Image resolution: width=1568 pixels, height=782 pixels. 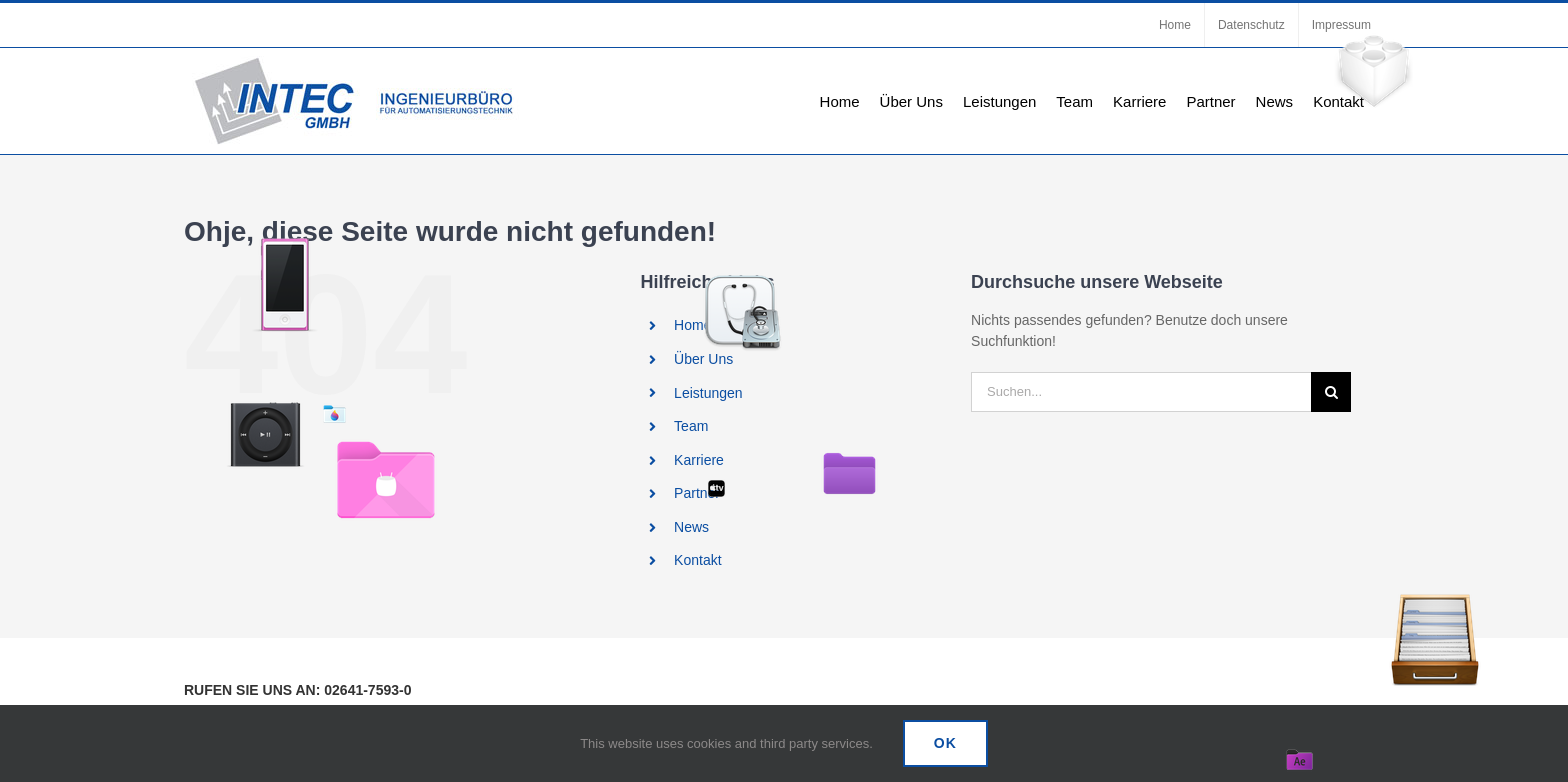 What do you see at coordinates (849, 473) in the screenshot?
I see `open folder containing files` at bounding box center [849, 473].